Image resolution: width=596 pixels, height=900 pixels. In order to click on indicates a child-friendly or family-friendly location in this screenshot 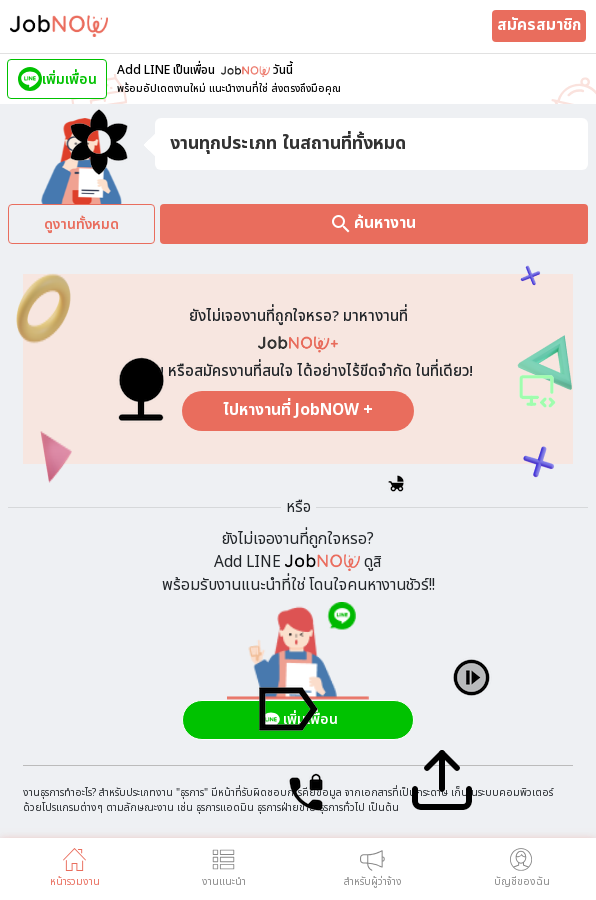, I will do `click(396, 483)`.